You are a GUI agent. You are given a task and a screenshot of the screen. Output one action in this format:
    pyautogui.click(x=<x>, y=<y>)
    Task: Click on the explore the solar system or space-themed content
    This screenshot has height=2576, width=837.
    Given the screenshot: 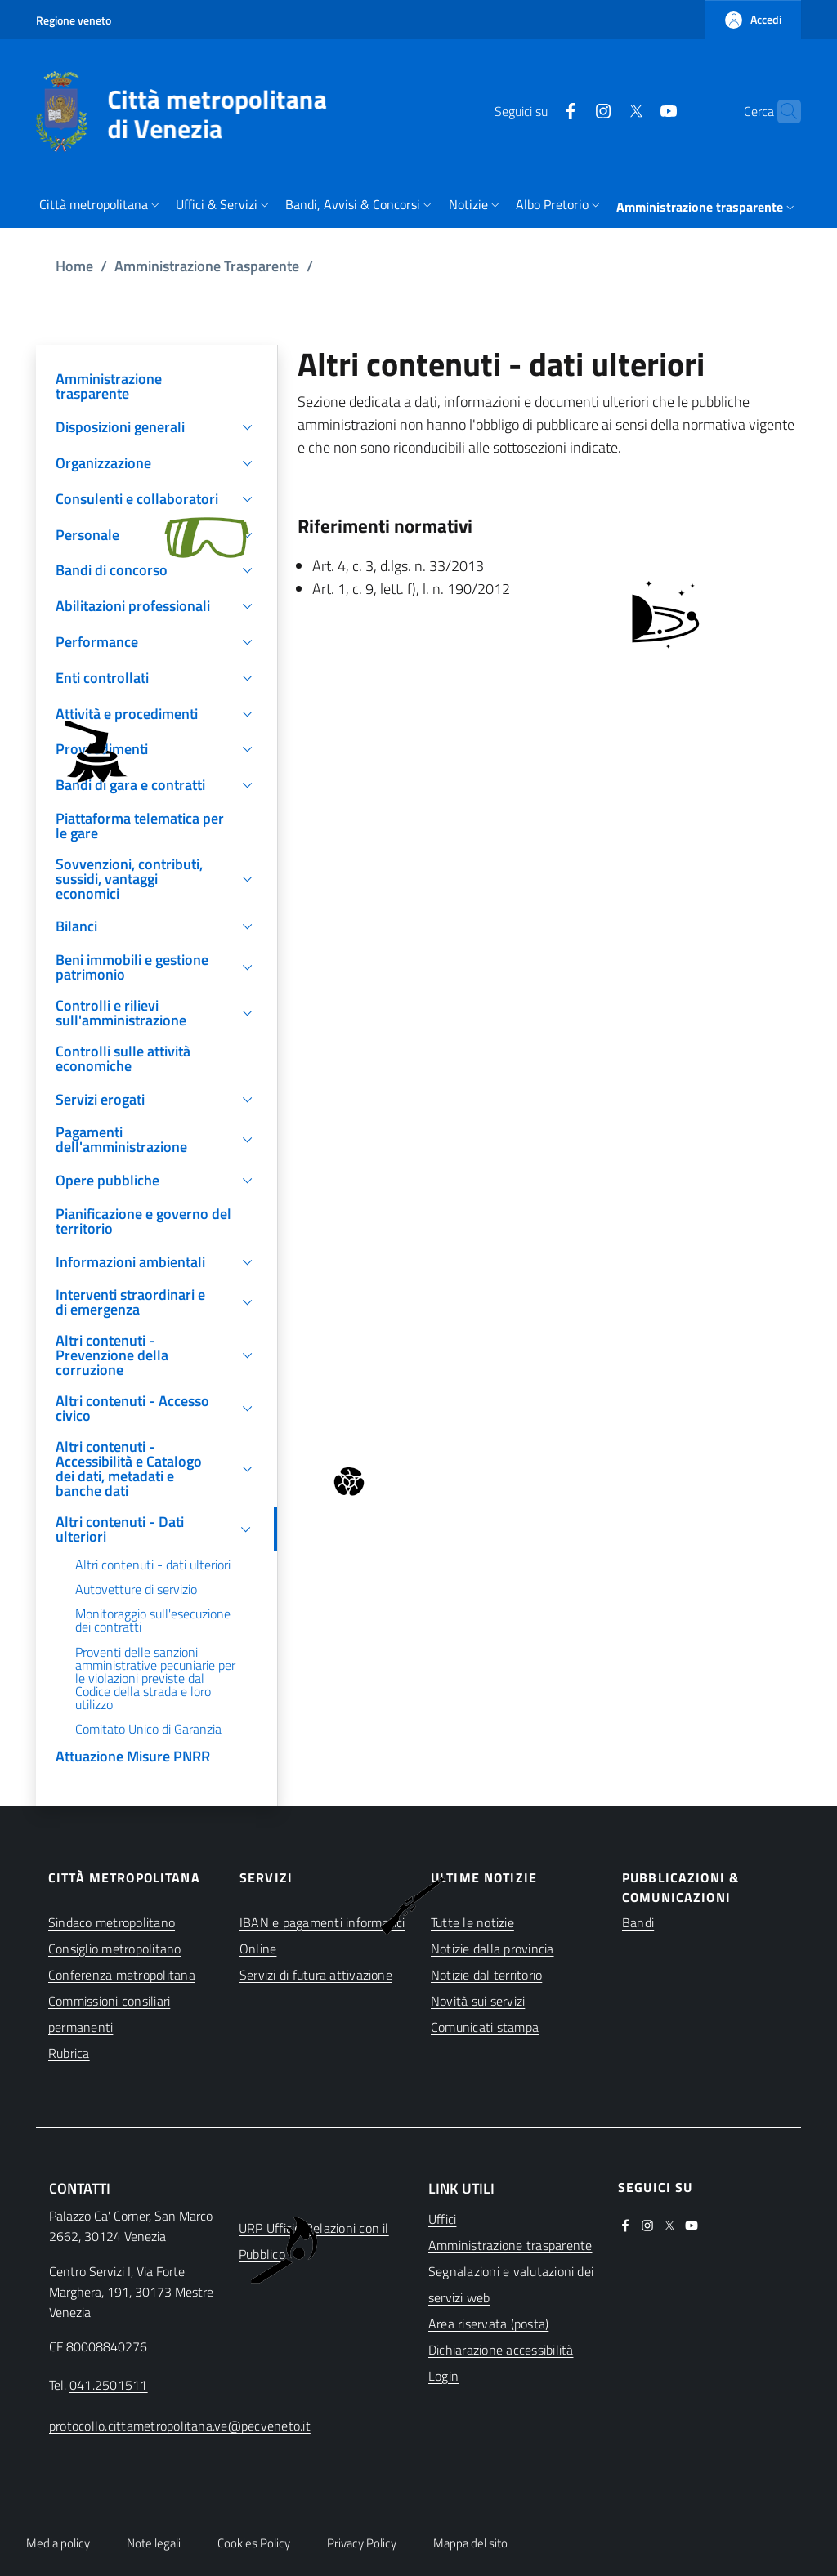 What is the action you would take?
    pyautogui.click(x=668, y=617)
    